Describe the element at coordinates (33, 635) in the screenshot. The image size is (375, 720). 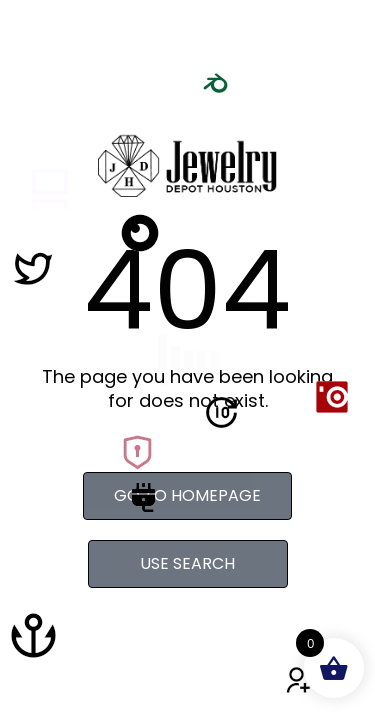
I see `access marina or harbor locations` at that location.